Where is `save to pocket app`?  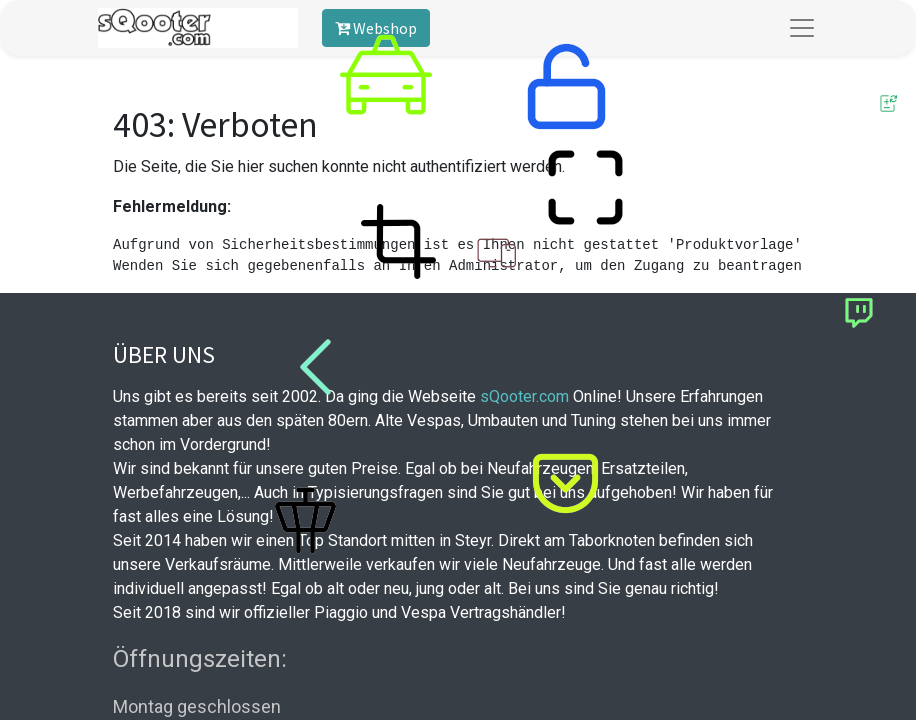 save to pocket app is located at coordinates (565, 483).